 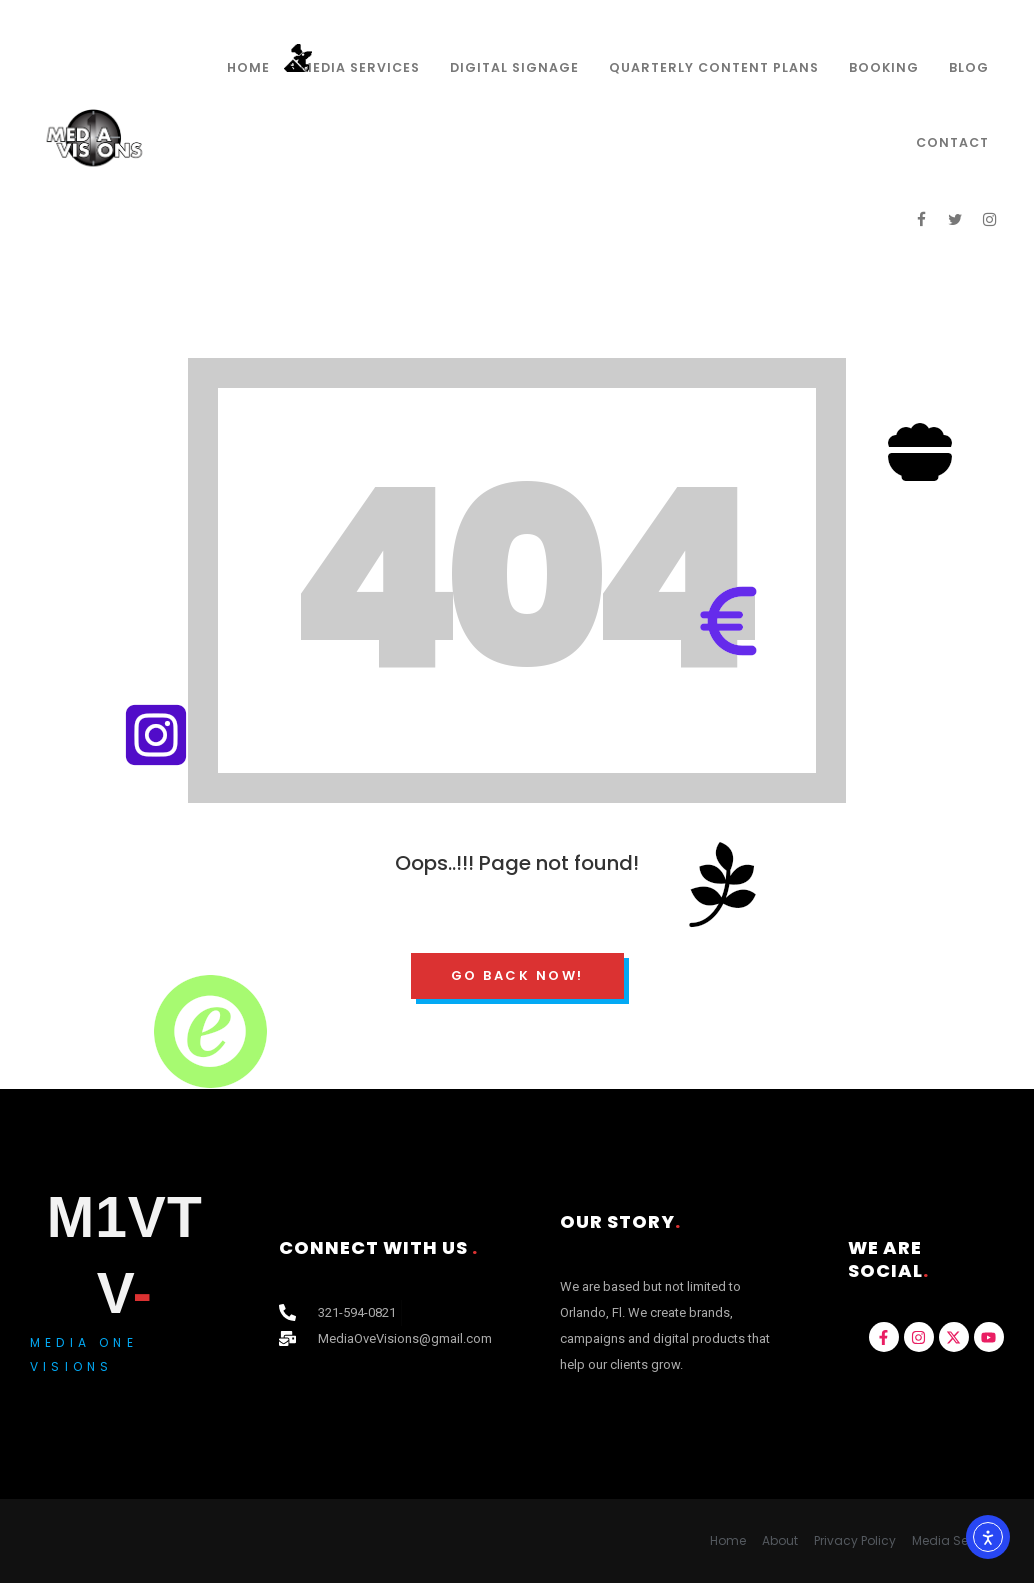 What do you see at coordinates (732, 621) in the screenshot?
I see `indicates euro currency or pricing` at bounding box center [732, 621].